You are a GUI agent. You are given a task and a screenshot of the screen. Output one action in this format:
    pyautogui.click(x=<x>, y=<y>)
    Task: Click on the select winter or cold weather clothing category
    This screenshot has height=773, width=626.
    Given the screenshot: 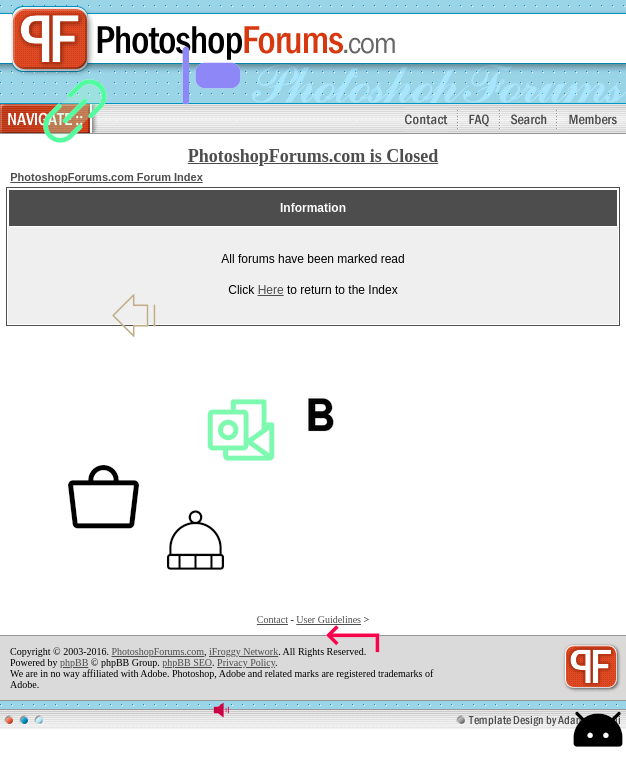 What is the action you would take?
    pyautogui.click(x=195, y=543)
    